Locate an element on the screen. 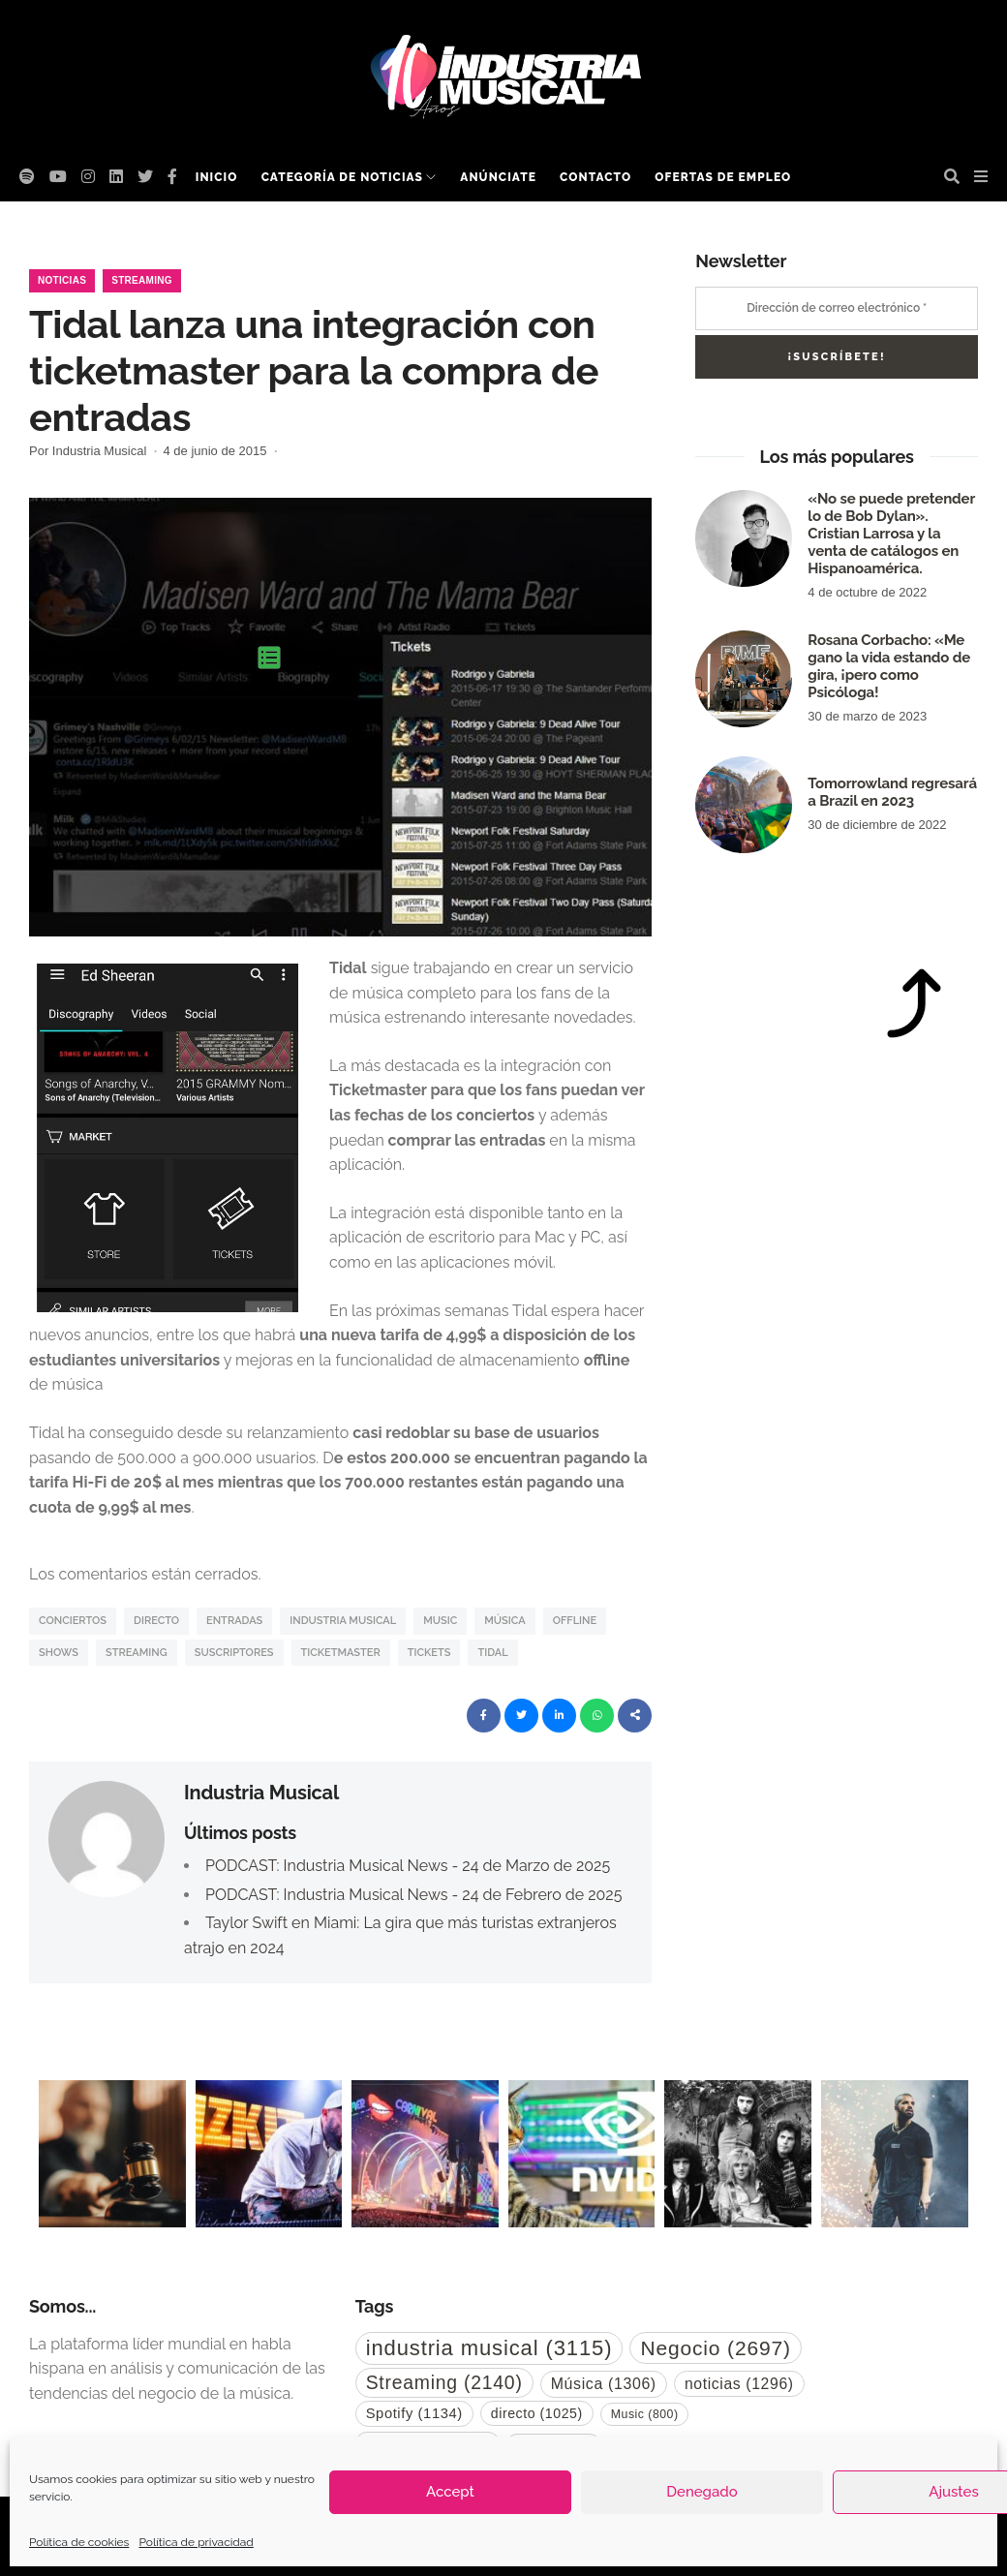 Image resolution: width=1007 pixels, height=2576 pixels. view items in list format is located at coordinates (269, 658).